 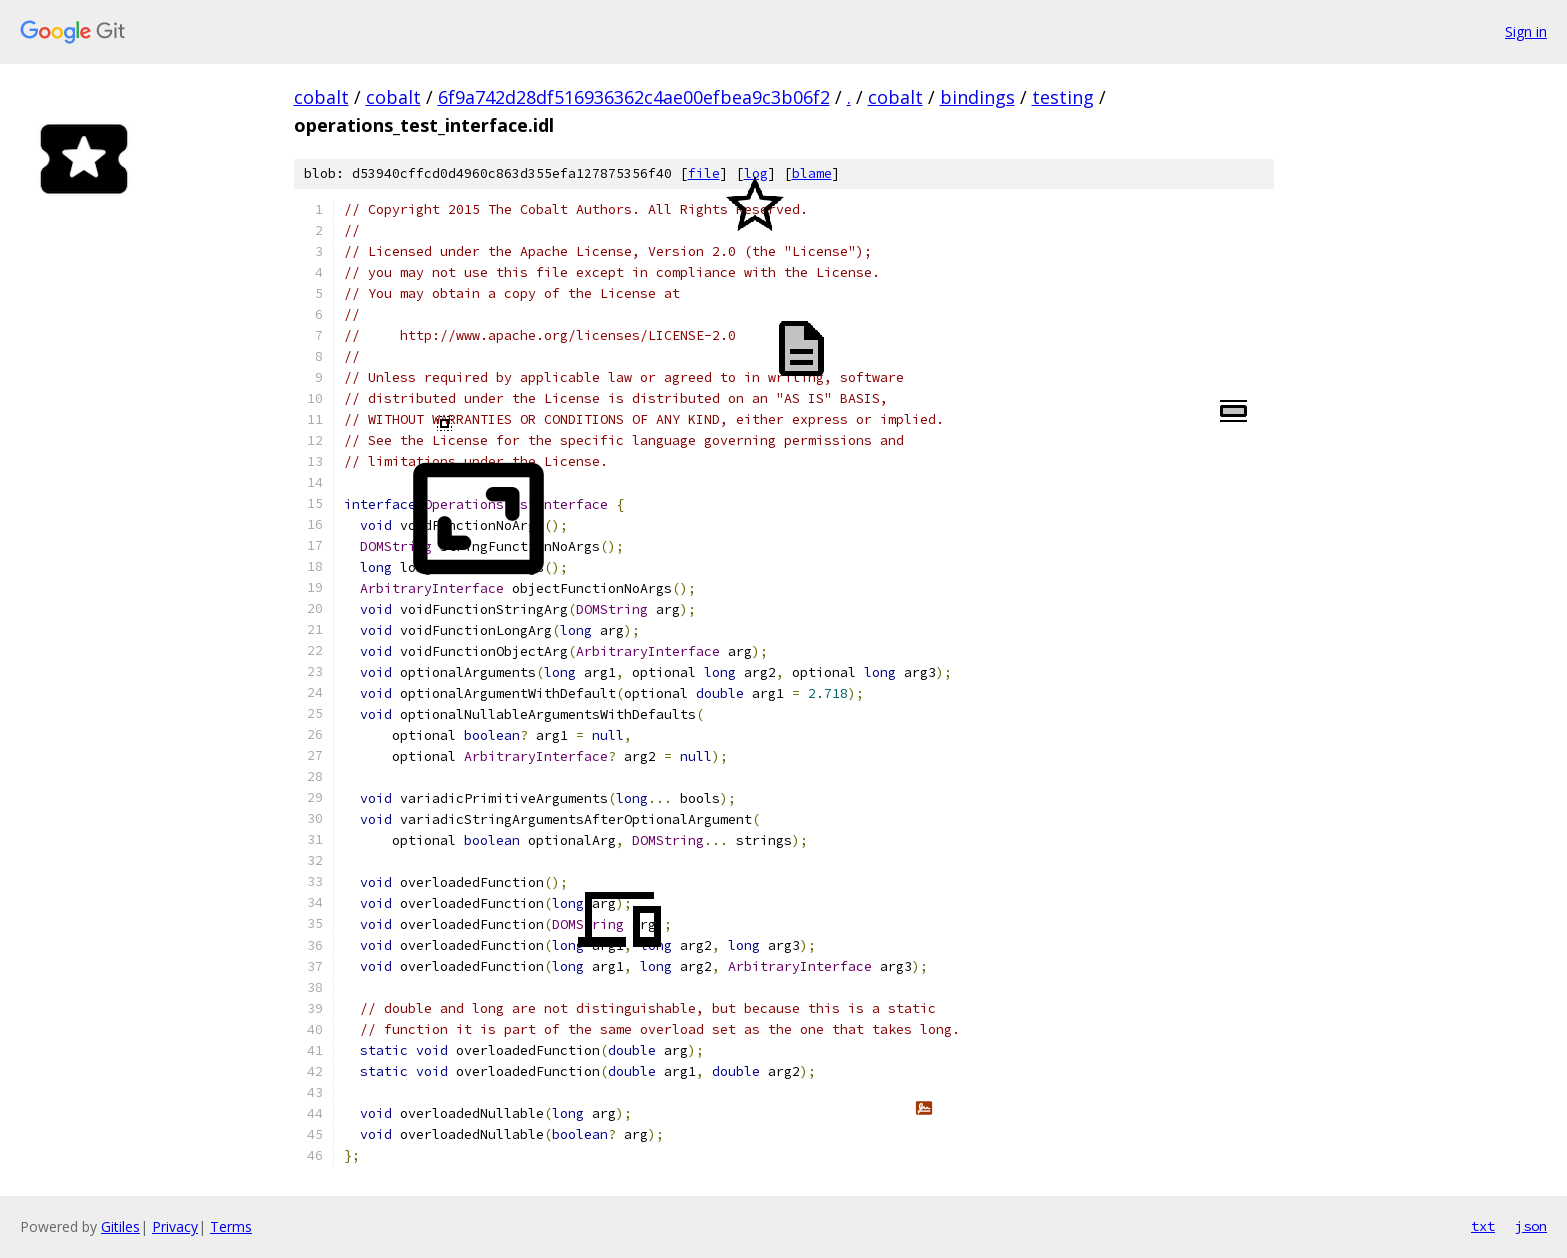 What do you see at coordinates (755, 205) in the screenshot?
I see `add item to favorites` at bounding box center [755, 205].